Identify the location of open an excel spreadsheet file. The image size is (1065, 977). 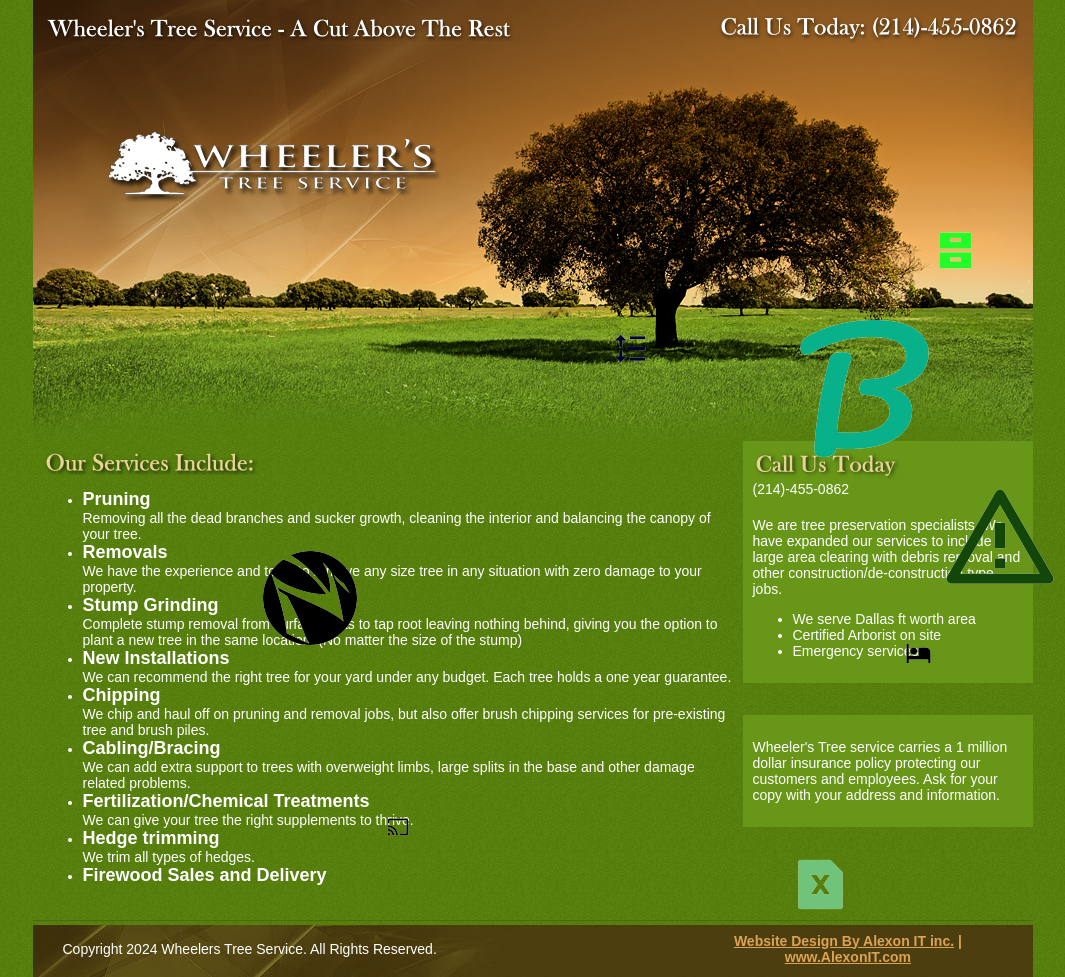
(820, 884).